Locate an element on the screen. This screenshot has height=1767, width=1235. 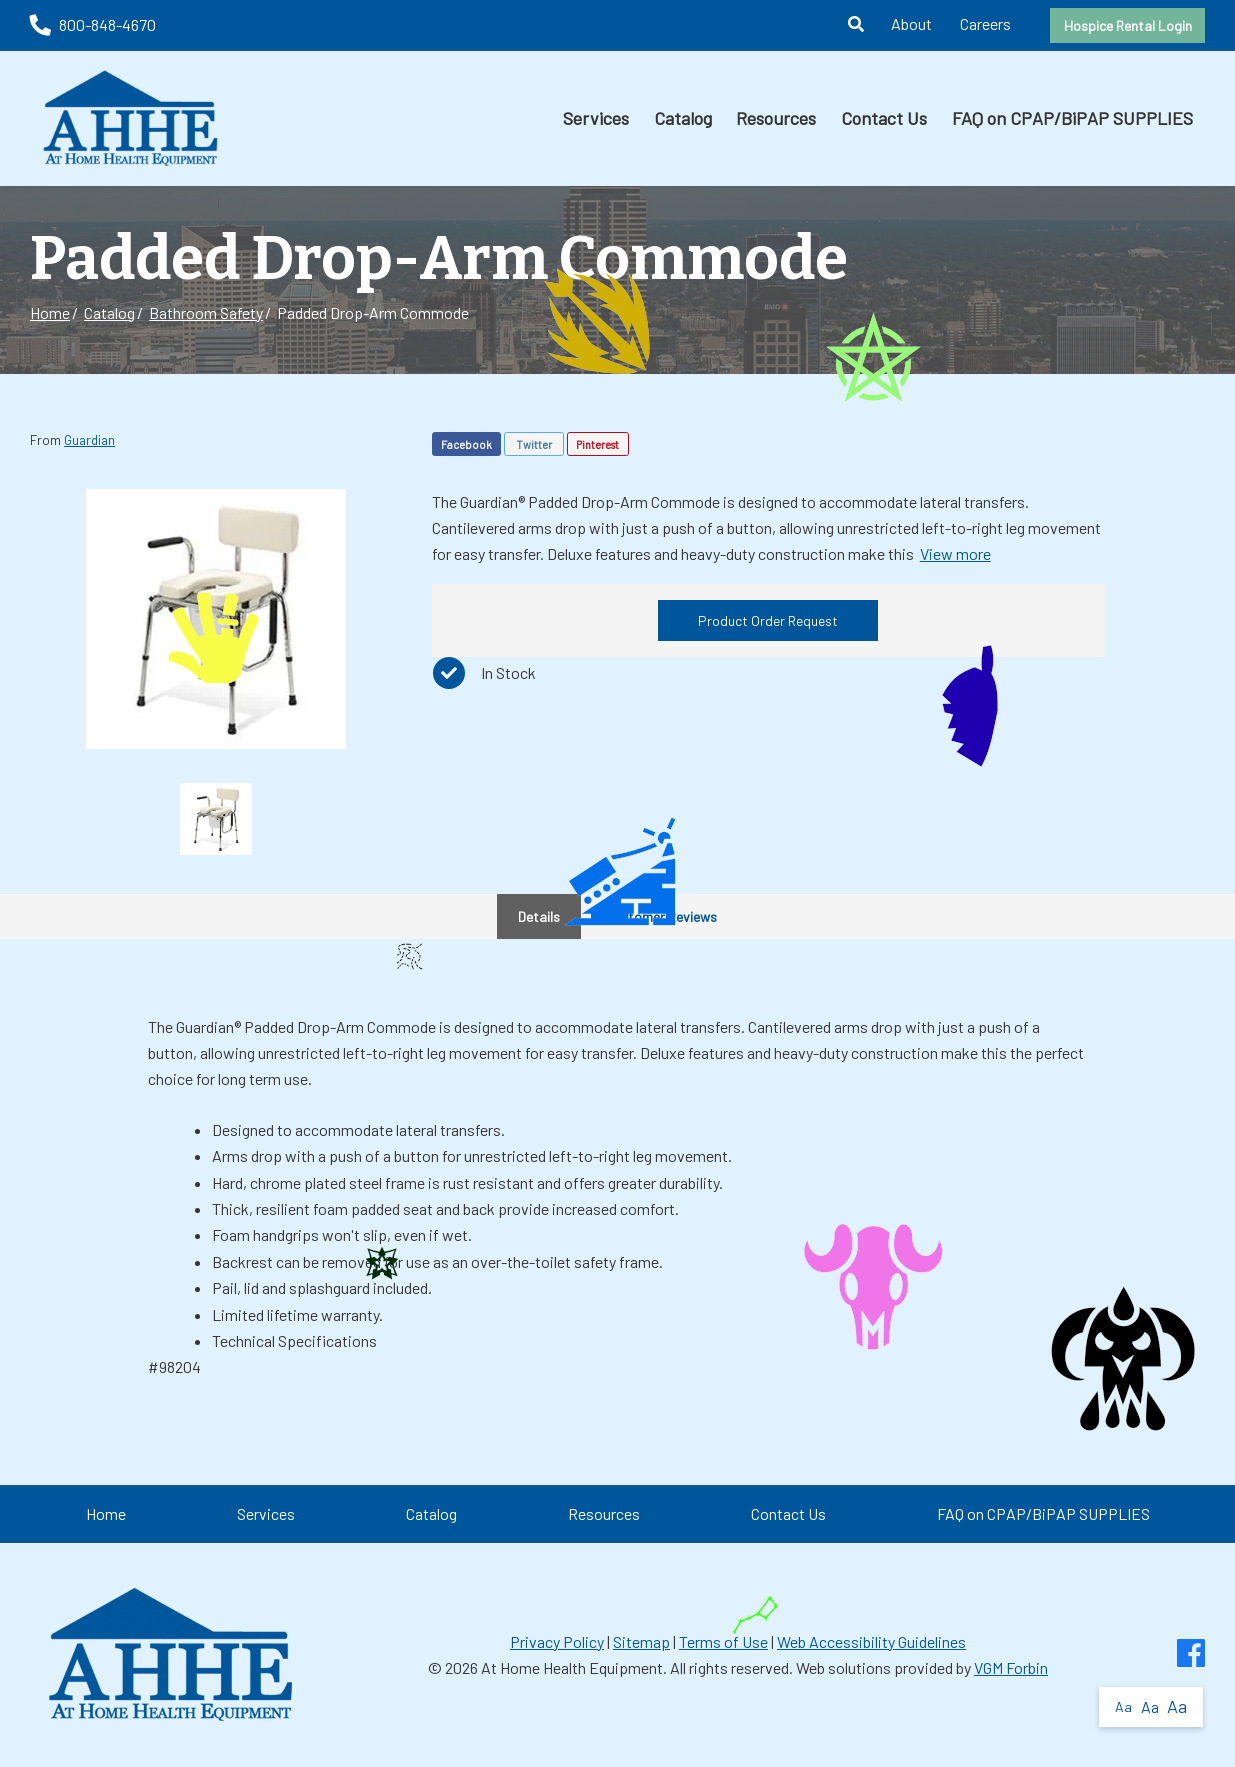
indicates a swift or speed-enhanced attack ability is located at coordinates (597, 321).